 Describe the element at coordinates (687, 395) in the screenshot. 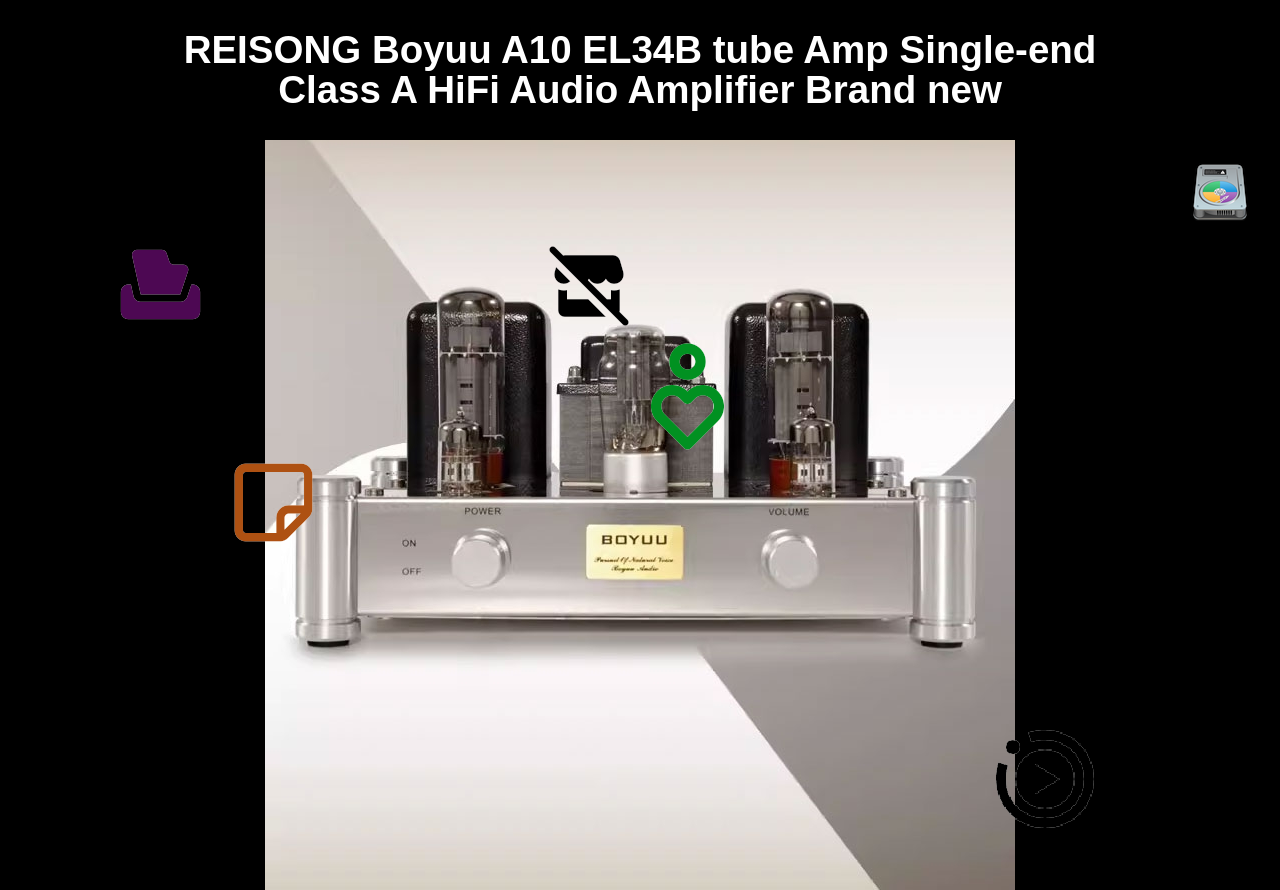

I see `show empathy or emotional support features` at that location.